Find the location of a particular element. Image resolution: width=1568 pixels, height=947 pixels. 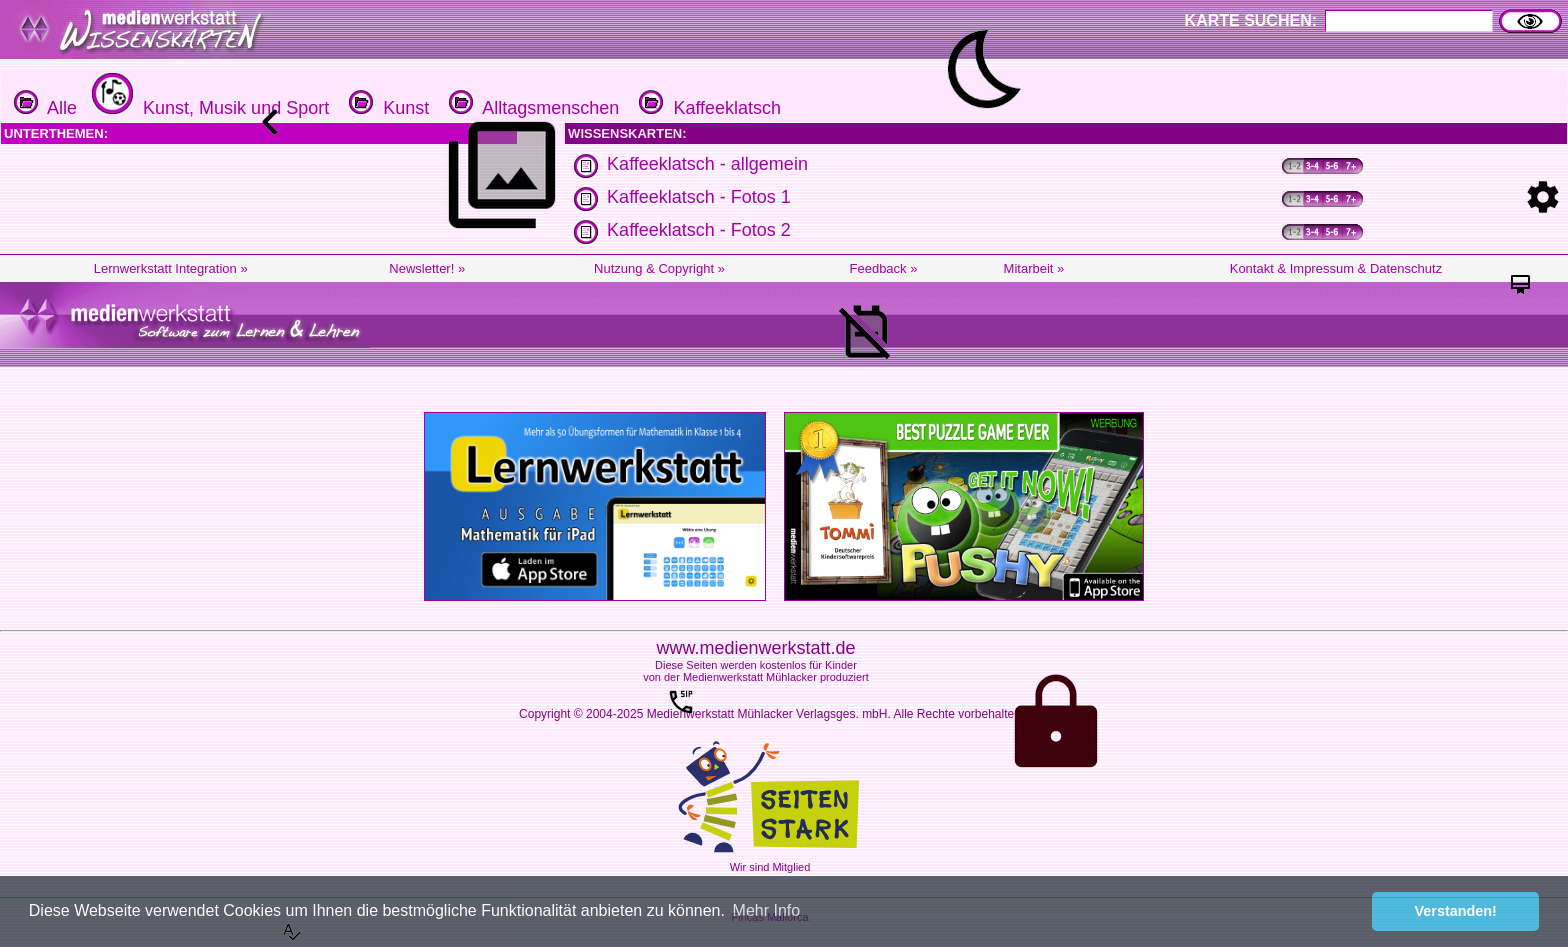

view membership card details is located at coordinates (1520, 284).